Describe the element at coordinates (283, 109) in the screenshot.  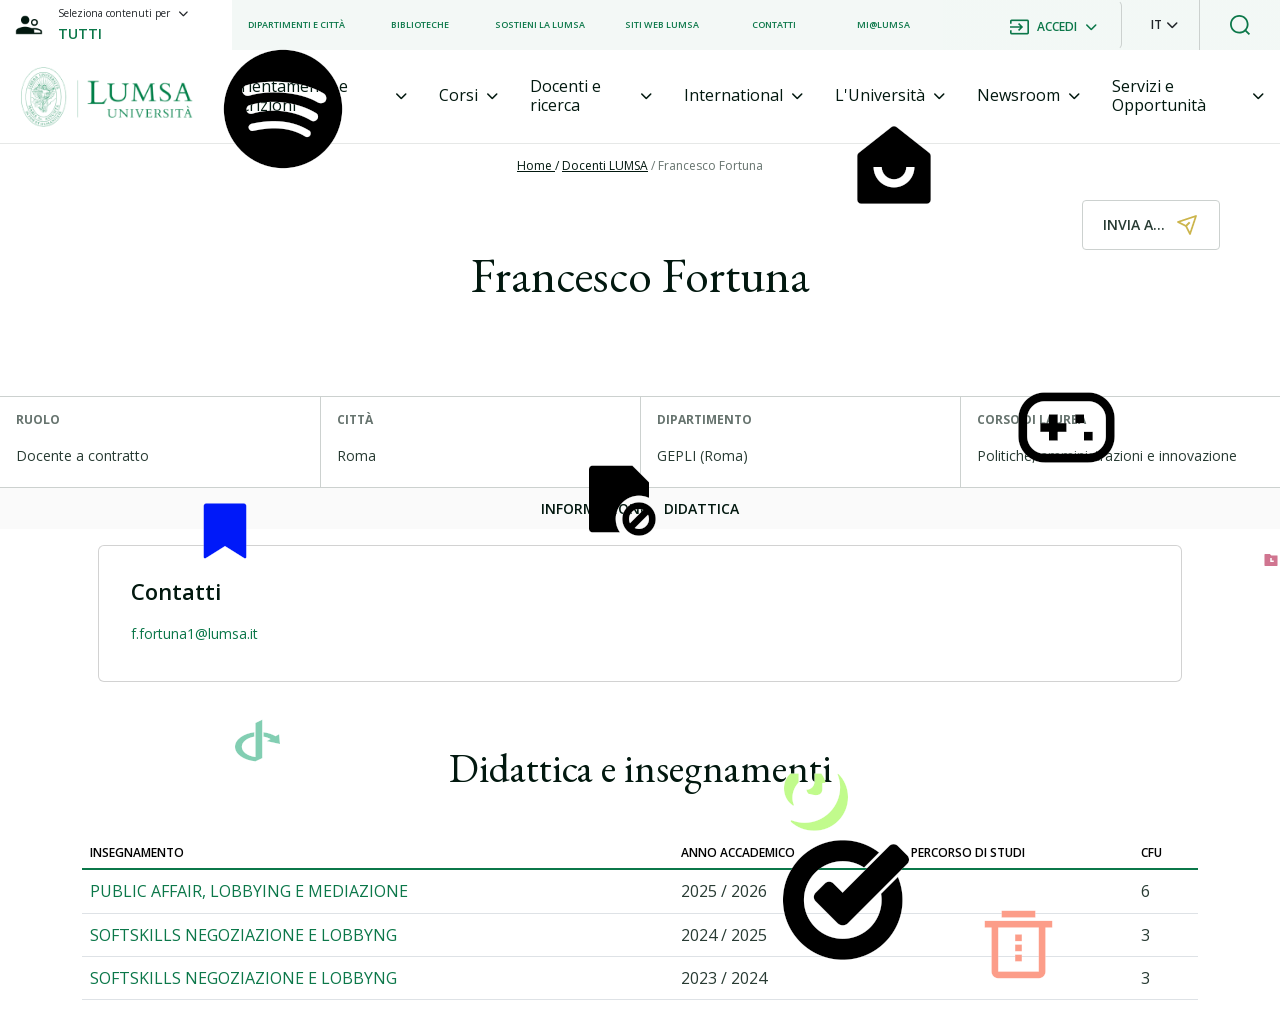
I see `open Spotify` at that location.